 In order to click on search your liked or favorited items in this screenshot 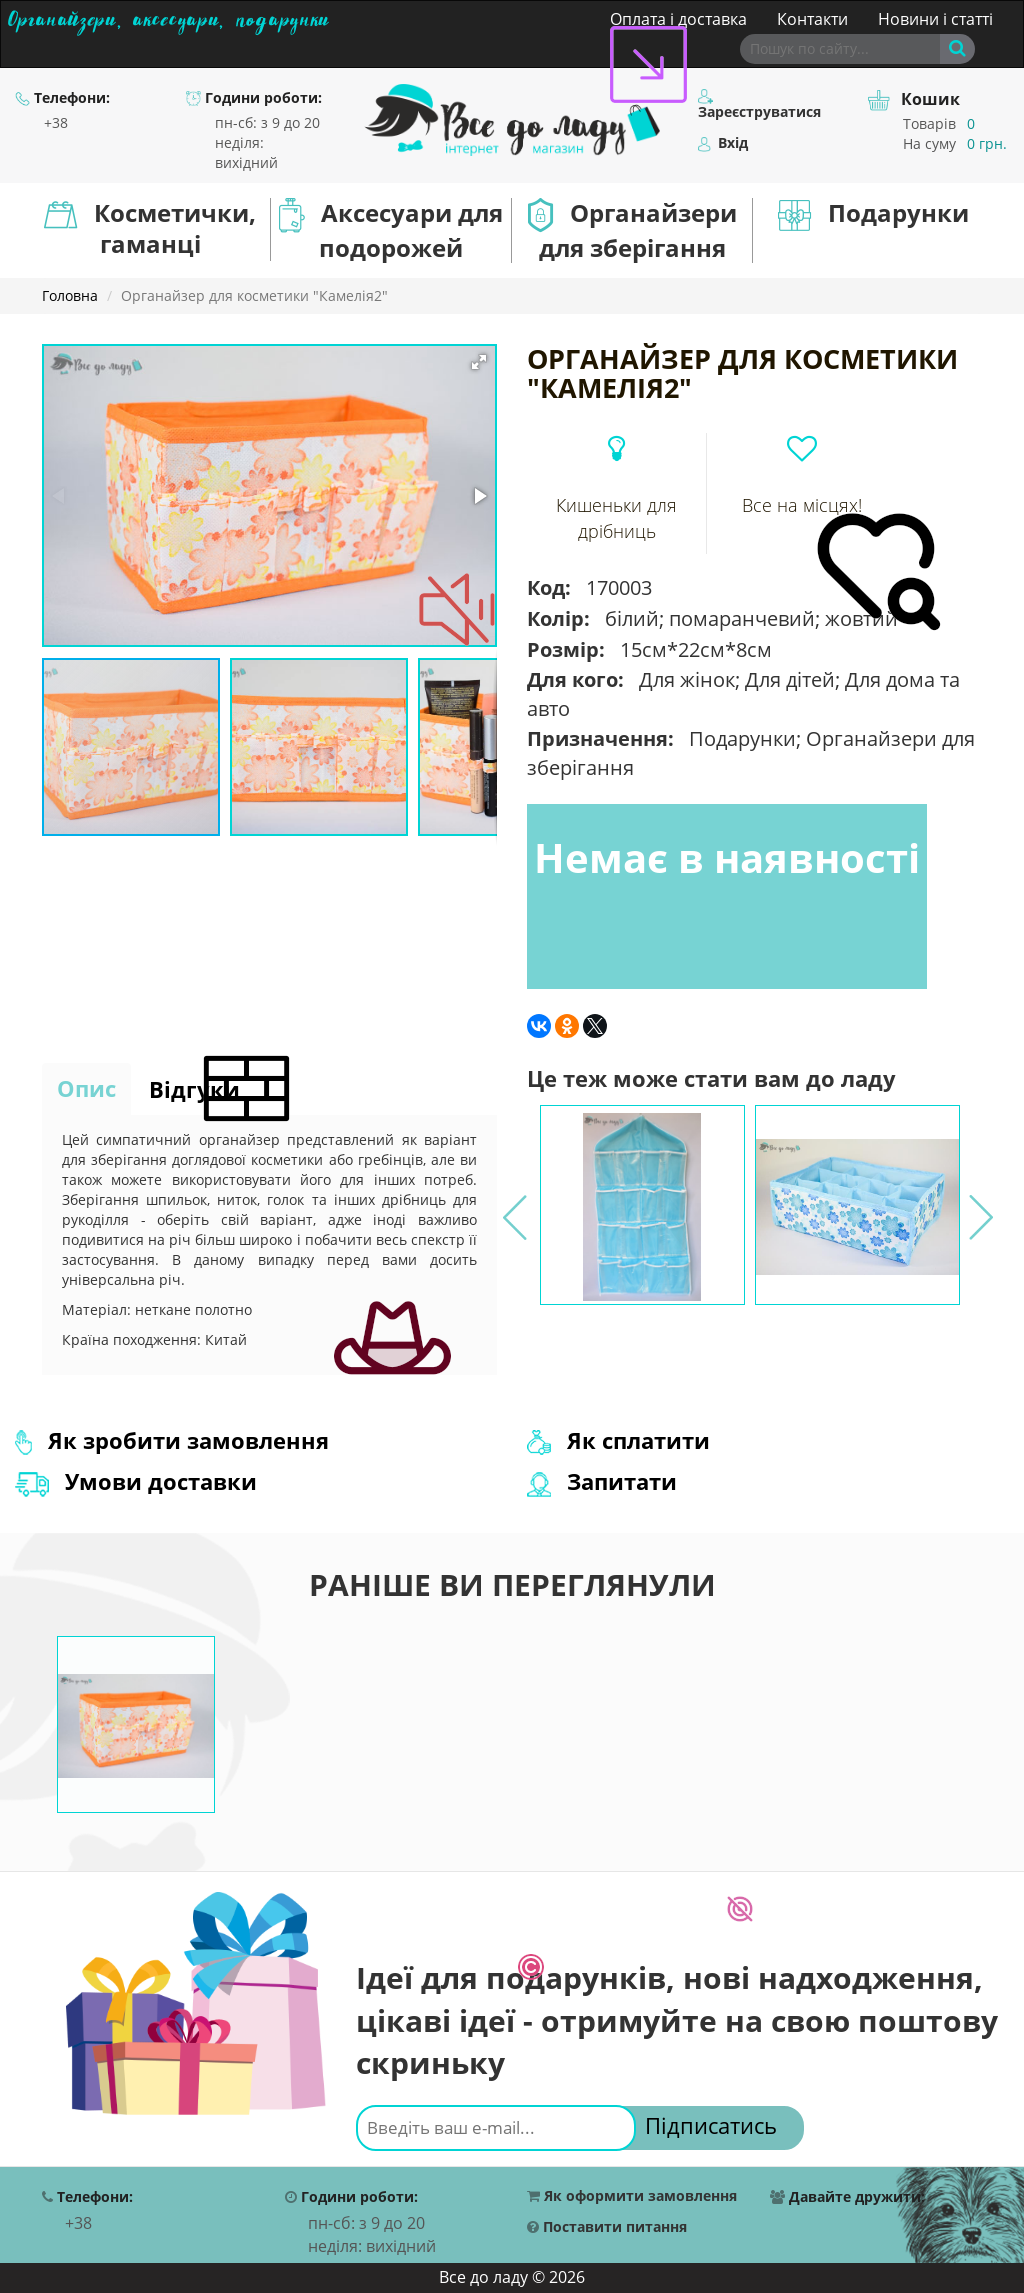, I will do `click(876, 566)`.